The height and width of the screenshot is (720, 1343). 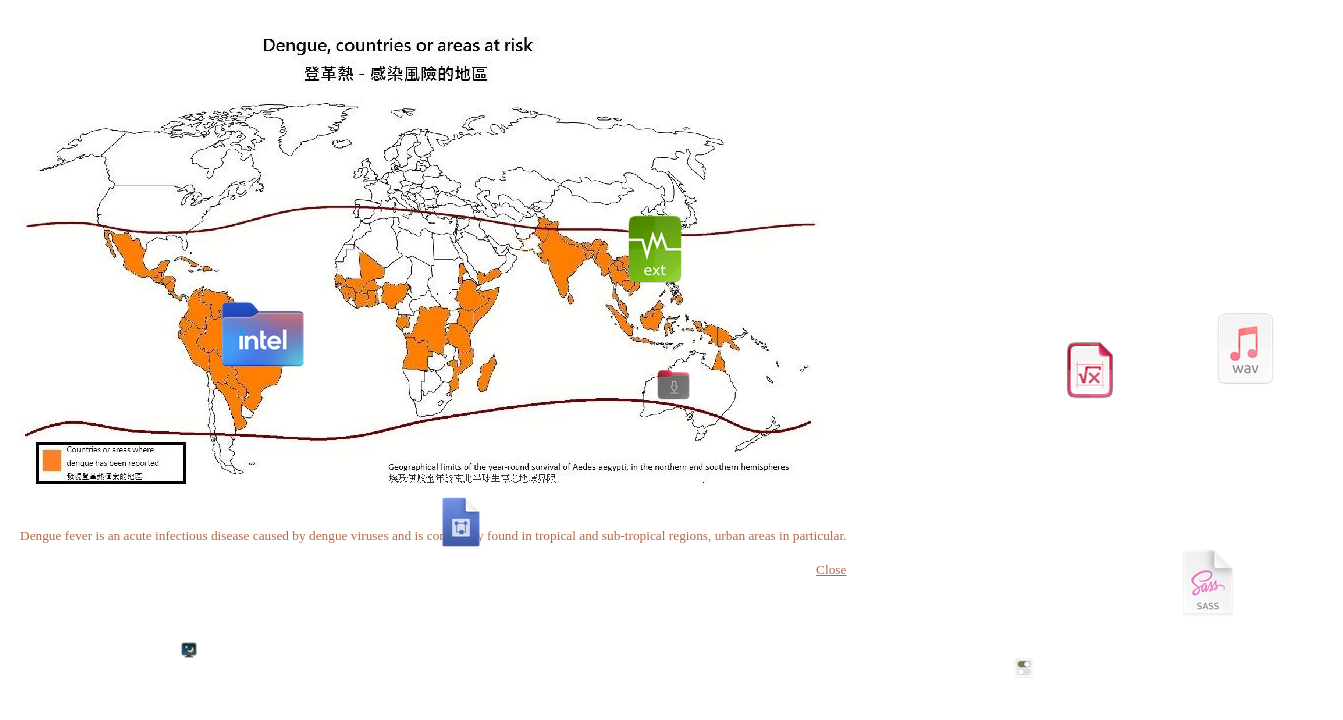 I want to click on virtualbox extension pack file, so click(x=655, y=249).